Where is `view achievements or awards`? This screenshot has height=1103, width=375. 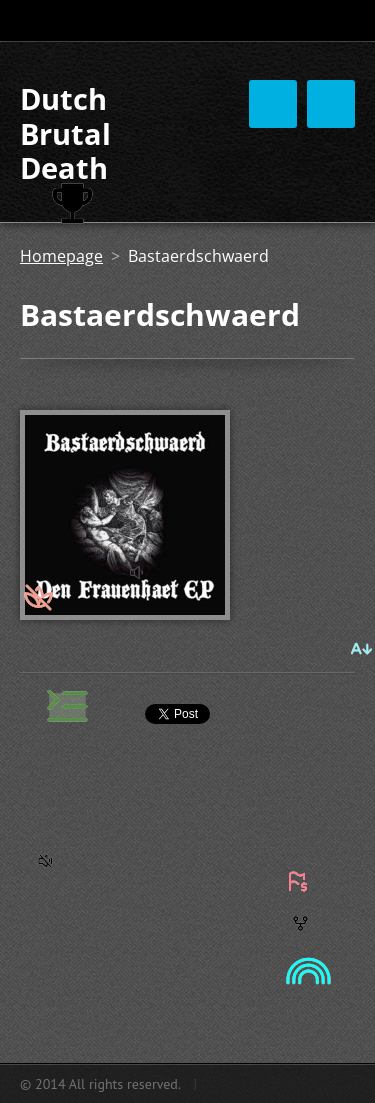
view achievements or awards is located at coordinates (72, 203).